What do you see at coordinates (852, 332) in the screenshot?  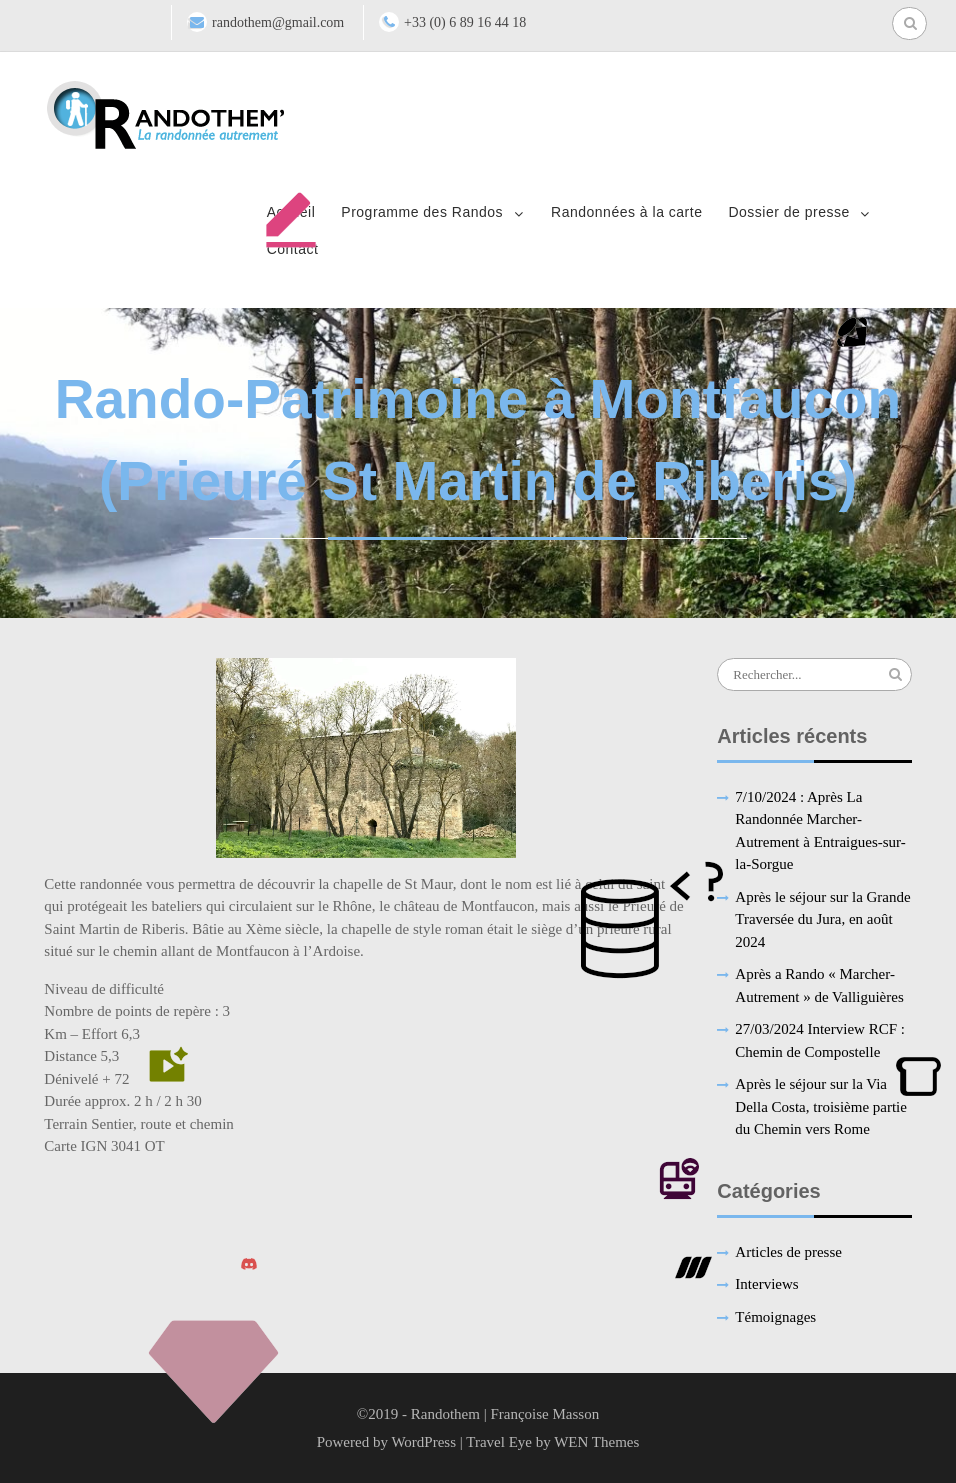 I see `ruby programming language logo` at bounding box center [852, 332].